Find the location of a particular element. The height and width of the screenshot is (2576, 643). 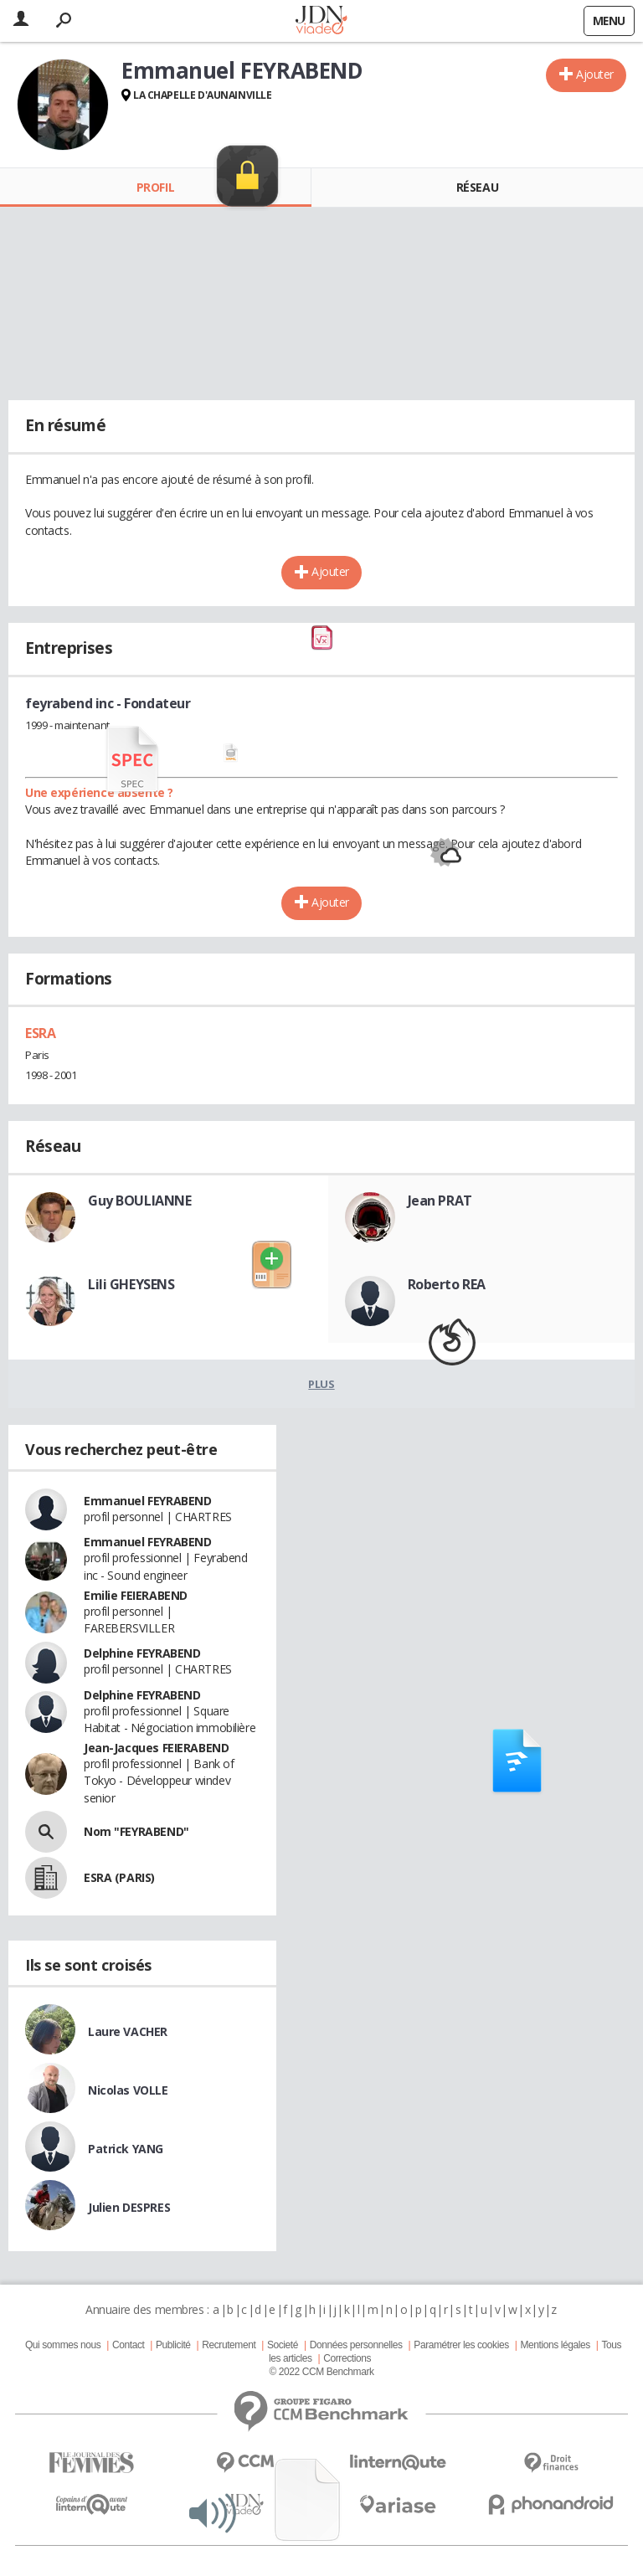

a yaml configuration file is located at coordinates (230, 753).